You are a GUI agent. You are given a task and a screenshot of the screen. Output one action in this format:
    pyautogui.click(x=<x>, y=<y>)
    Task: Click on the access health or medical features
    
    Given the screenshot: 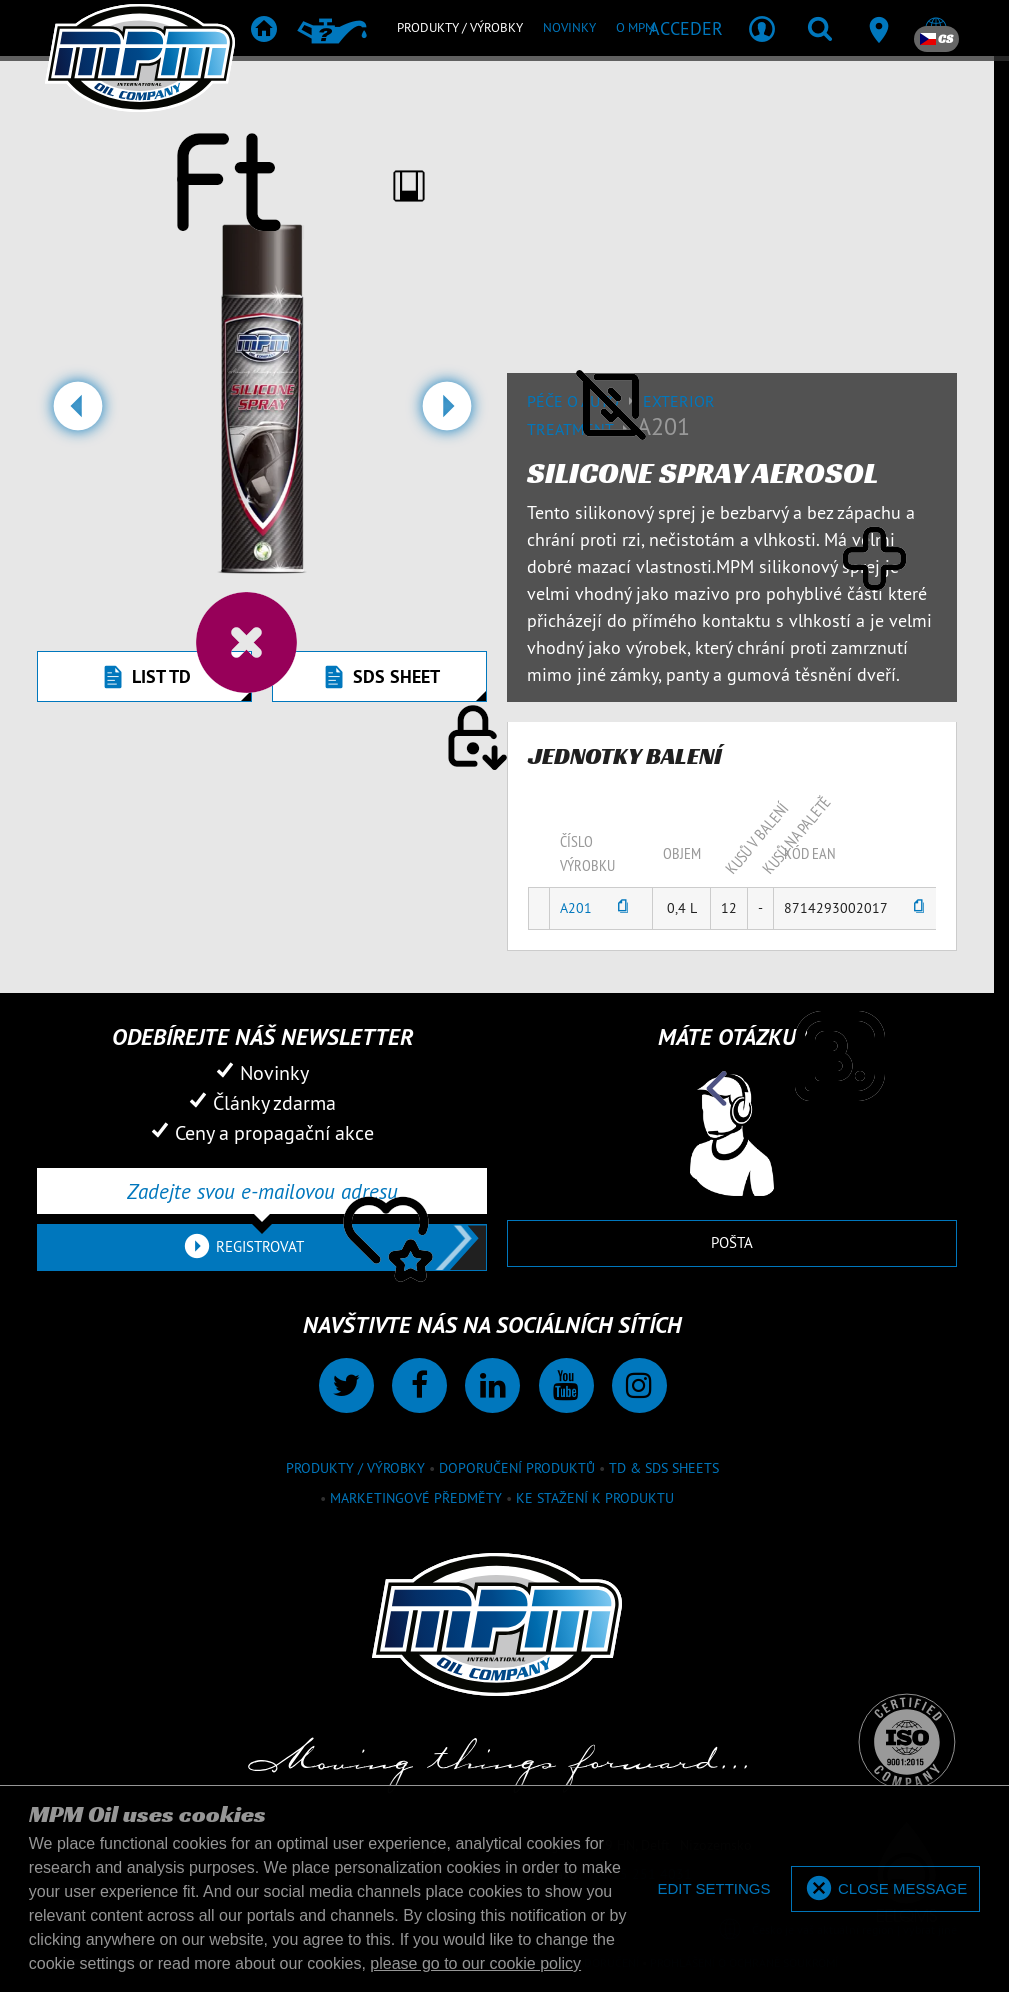 What is the action you would take?
    pyautogui.click(x=874, y=558)
    